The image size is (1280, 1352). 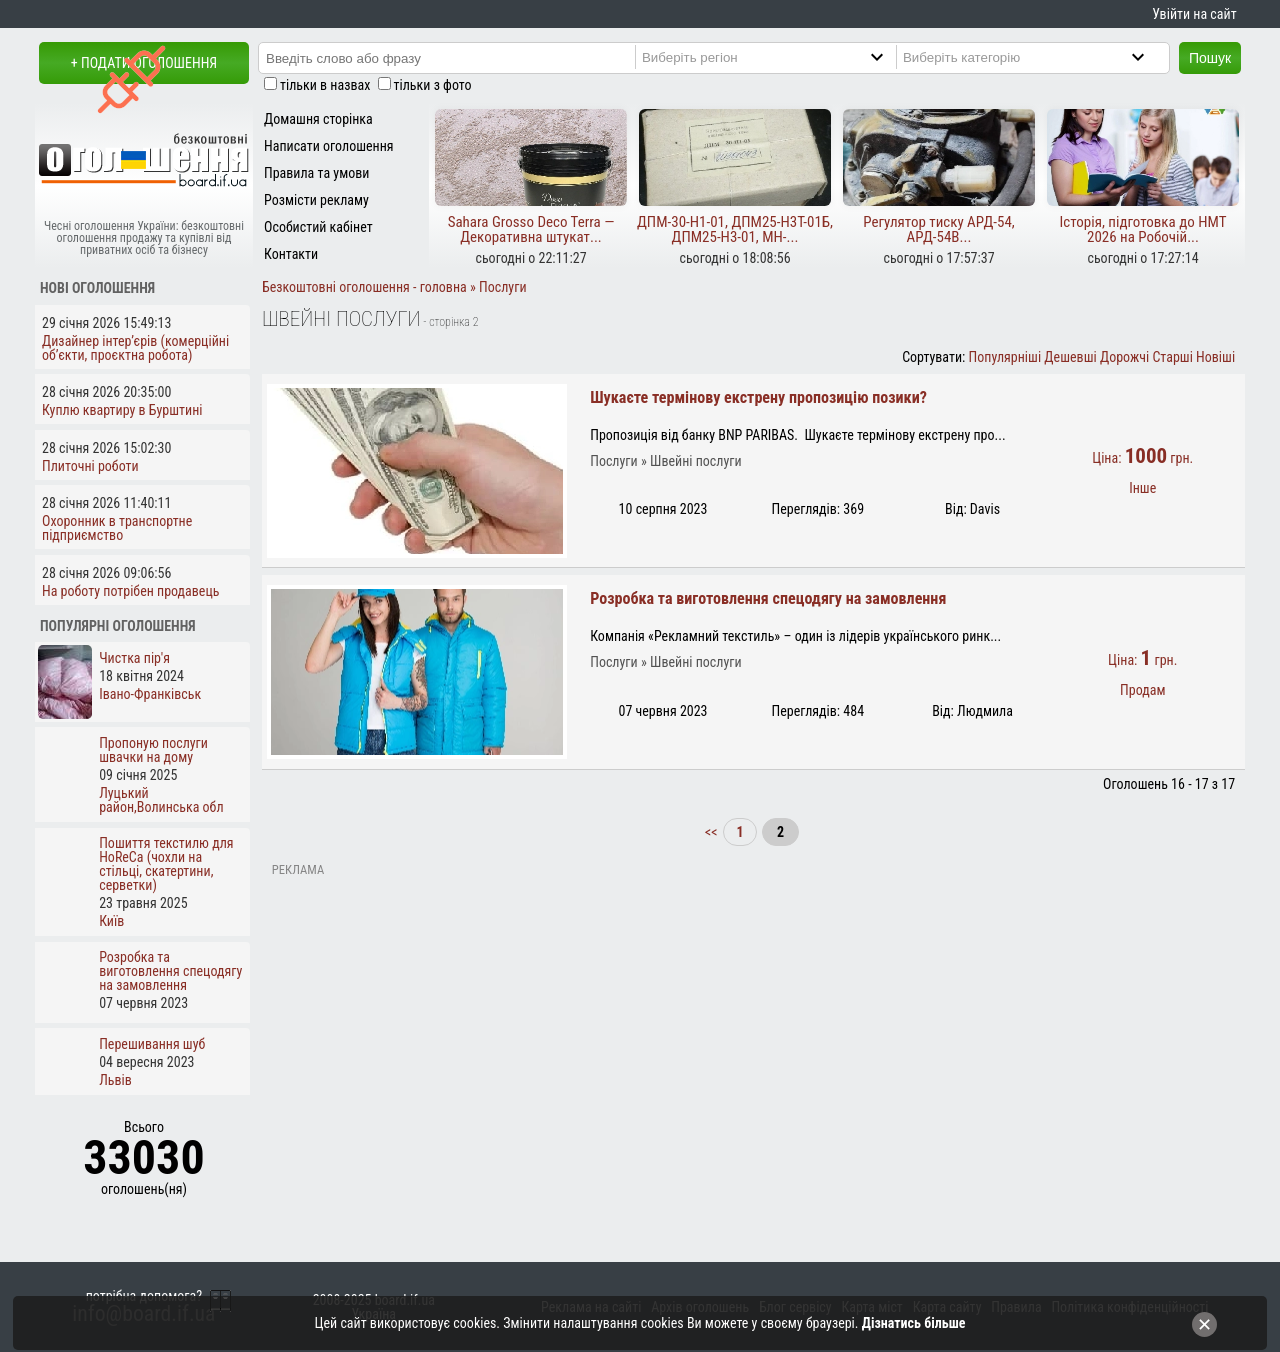 What do you see at coordinates (131, 79) in the screenshot?
I see `connect or pair devices` at bounding box center [131, 79].